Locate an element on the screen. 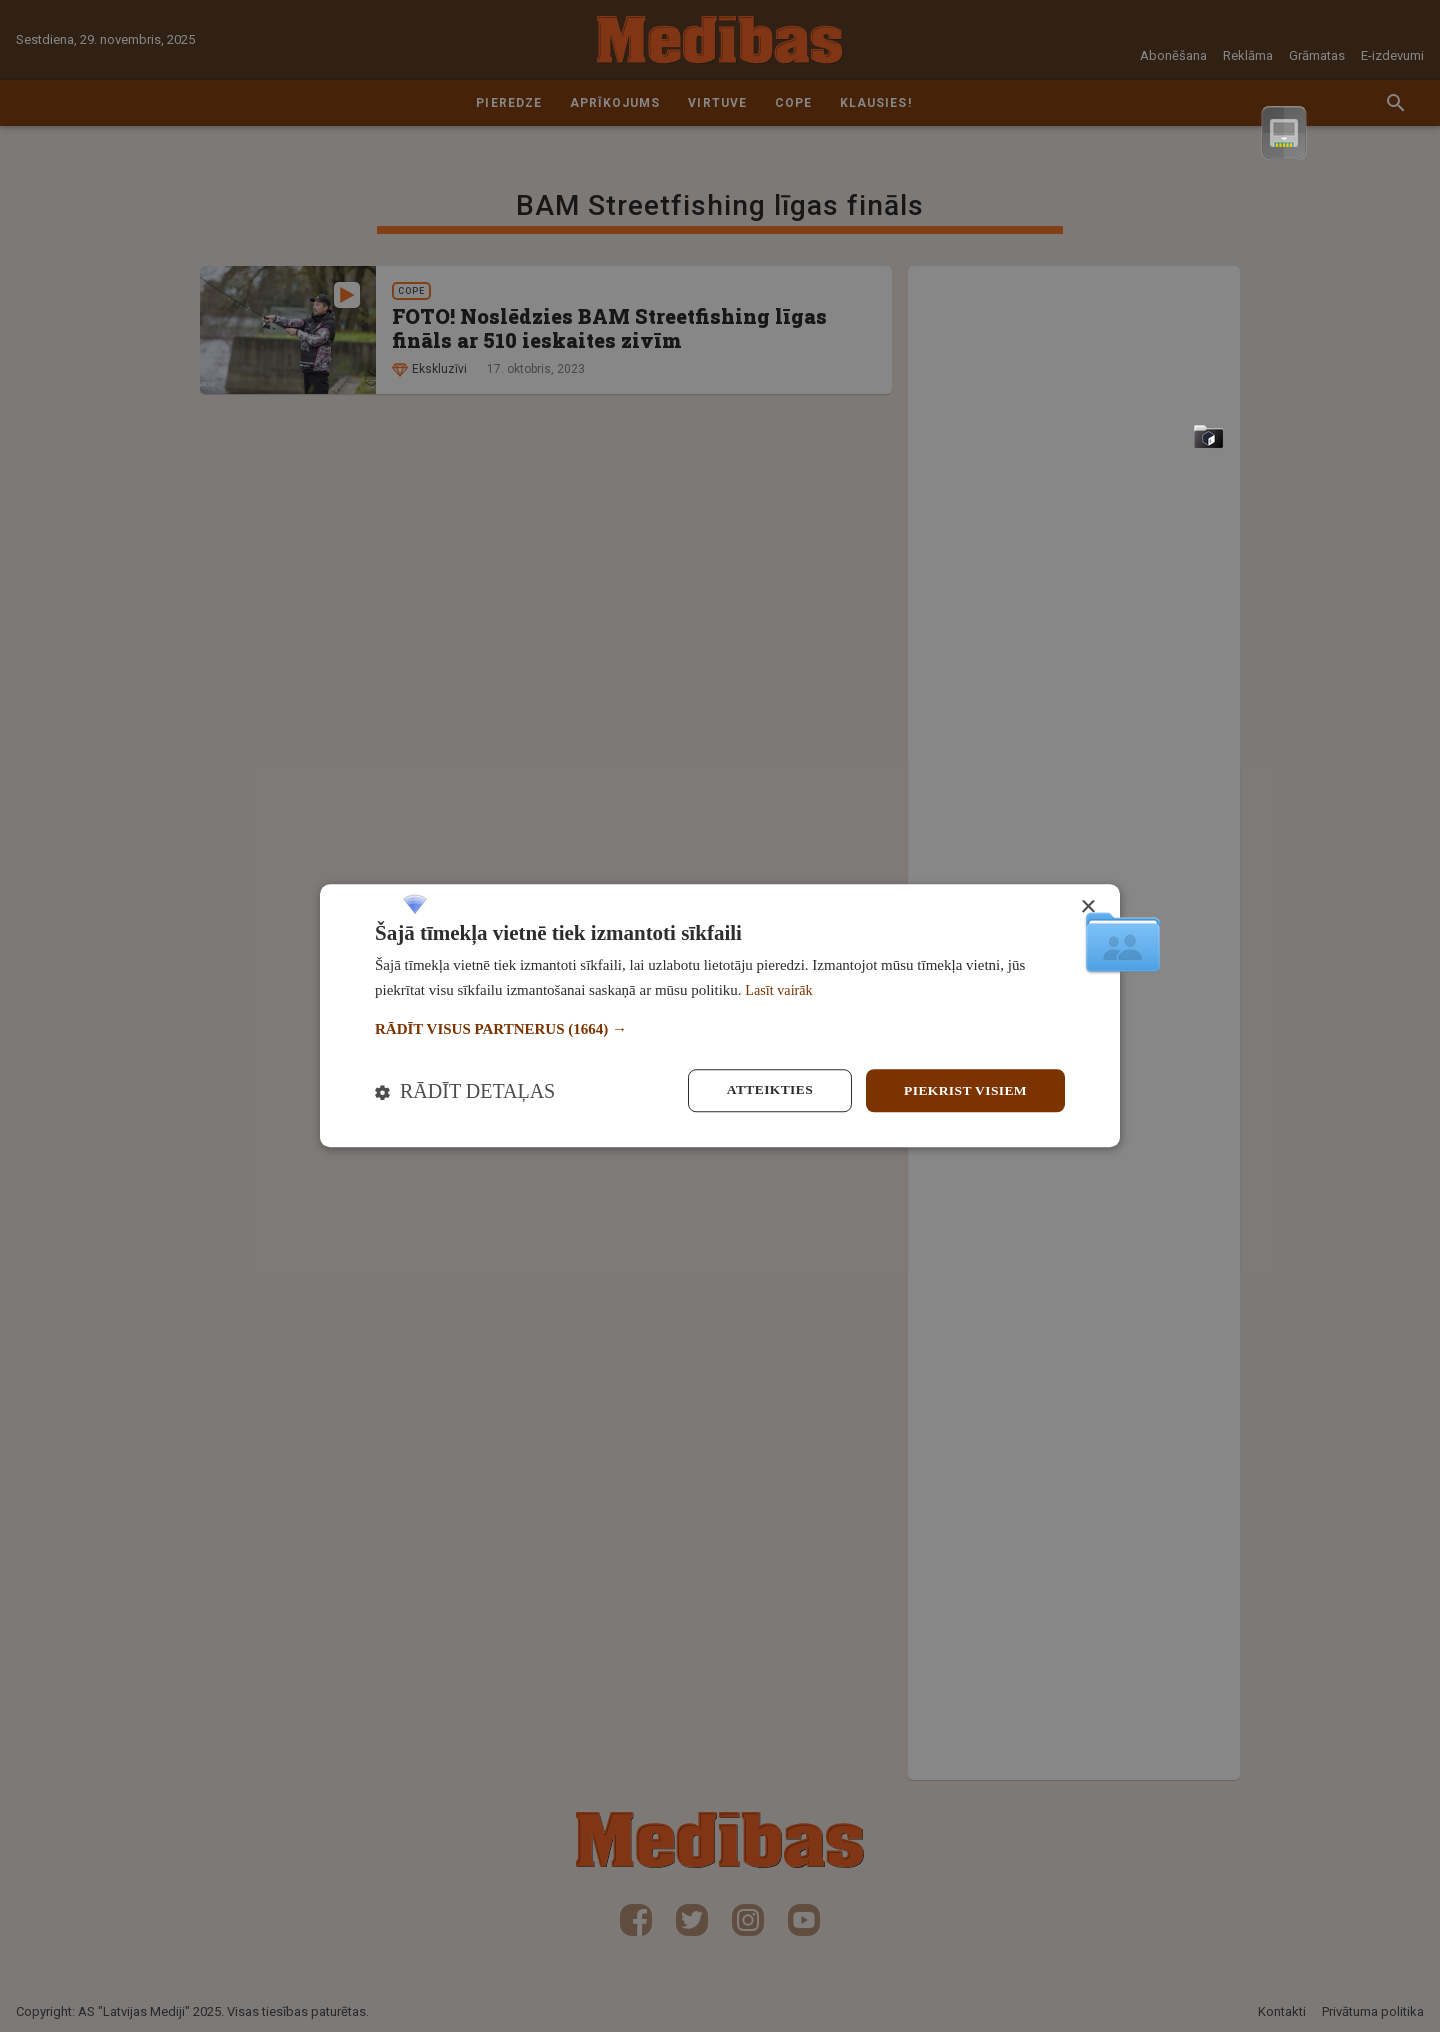  gameboy rom file type indicator is located at coordinates (1284, 133).